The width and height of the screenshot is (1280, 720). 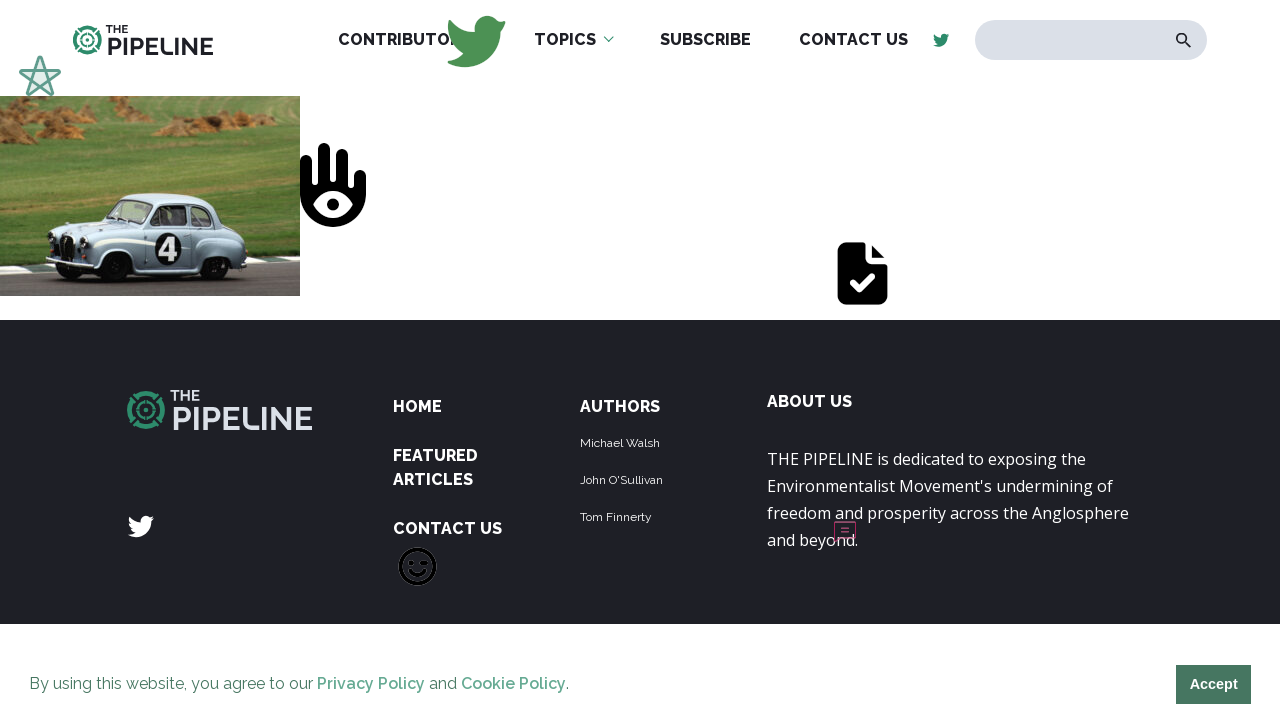 I want to click on indicates occult or mystical content category, so click(x=40, y=78).